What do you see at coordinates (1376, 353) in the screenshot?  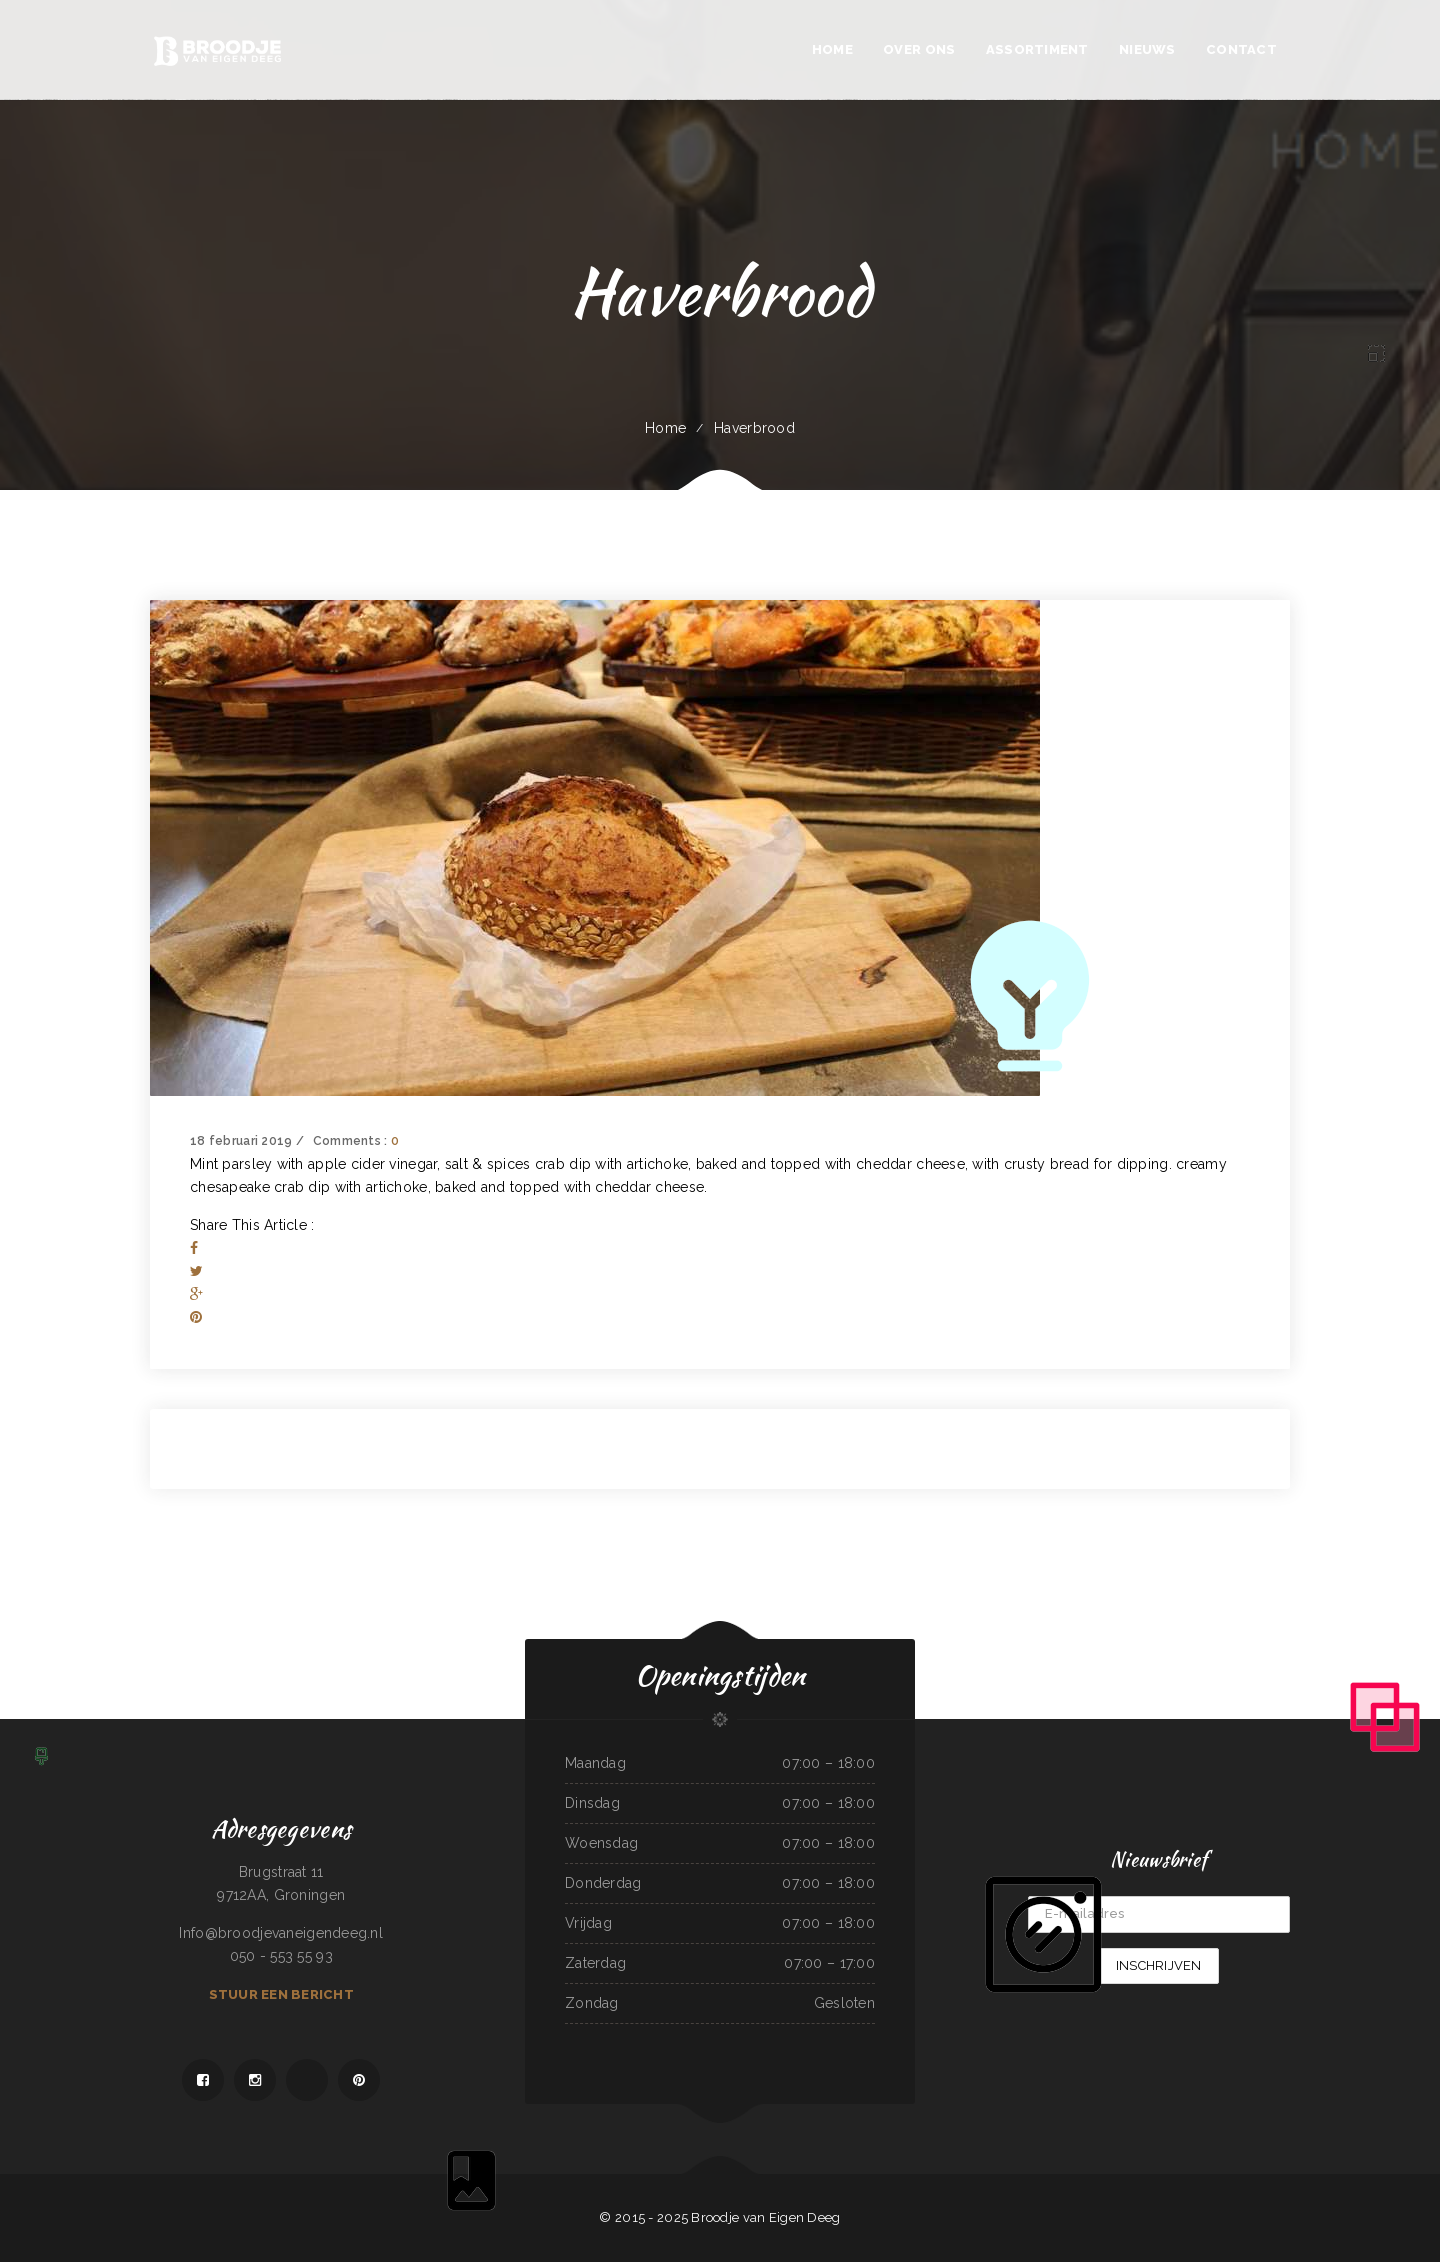 I see `resize a window or element` at bounding box center [1376, 353].